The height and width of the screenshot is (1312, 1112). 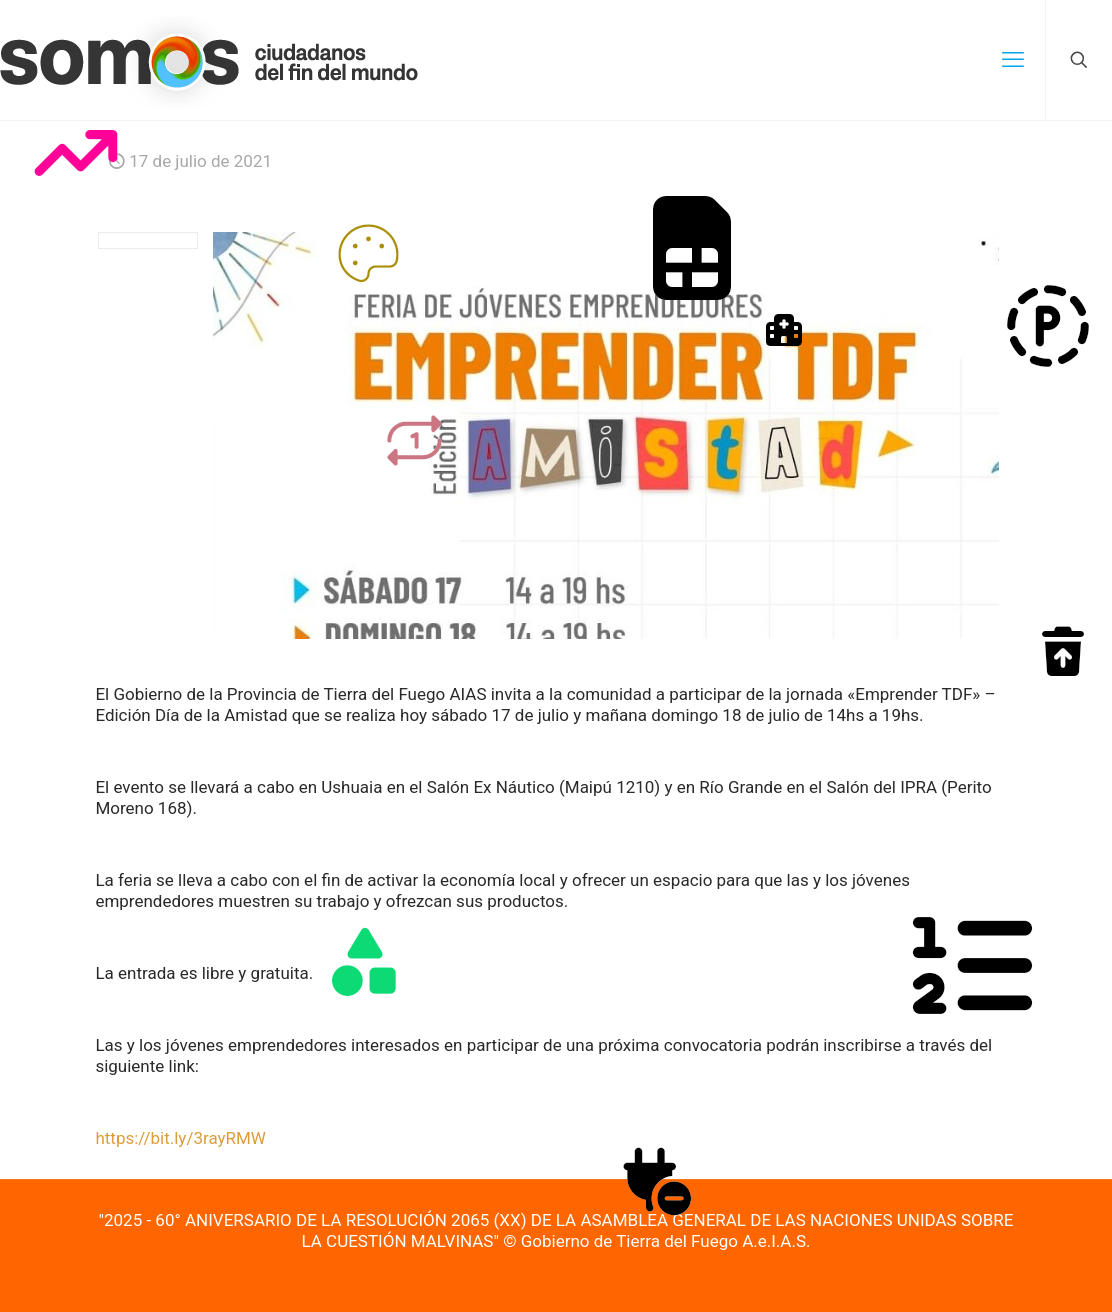 I want to click on indicates parking location or zone, so click(x=1048, y=326).